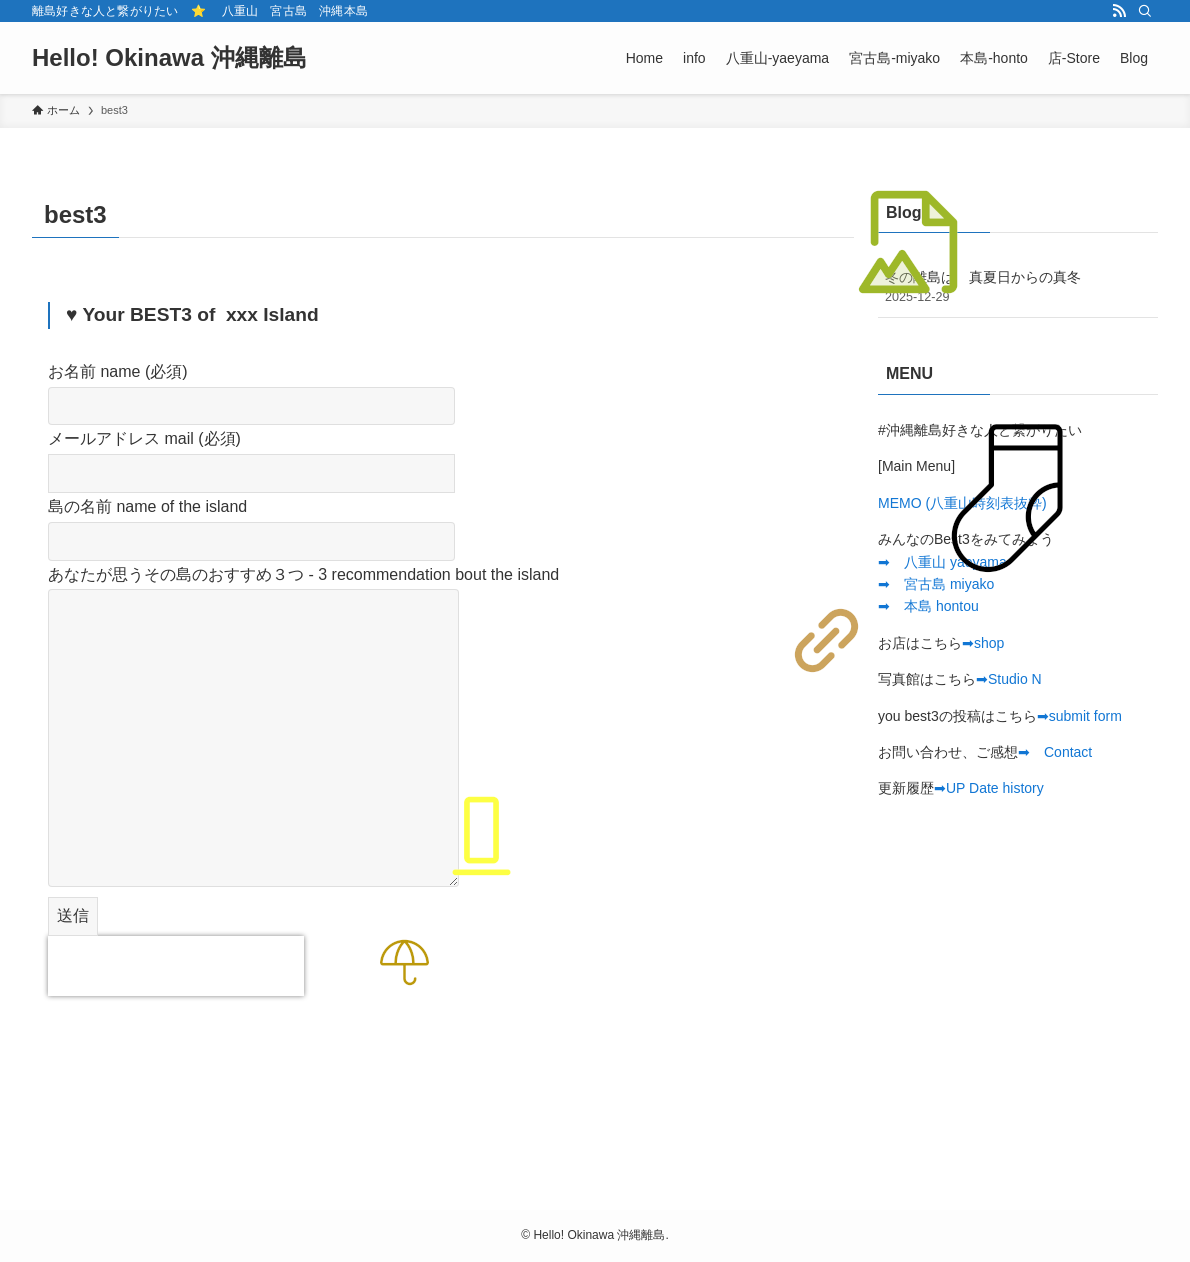  Describe the element at coordinates (914, 242) in the screenshot. I see `view image file` at that location.